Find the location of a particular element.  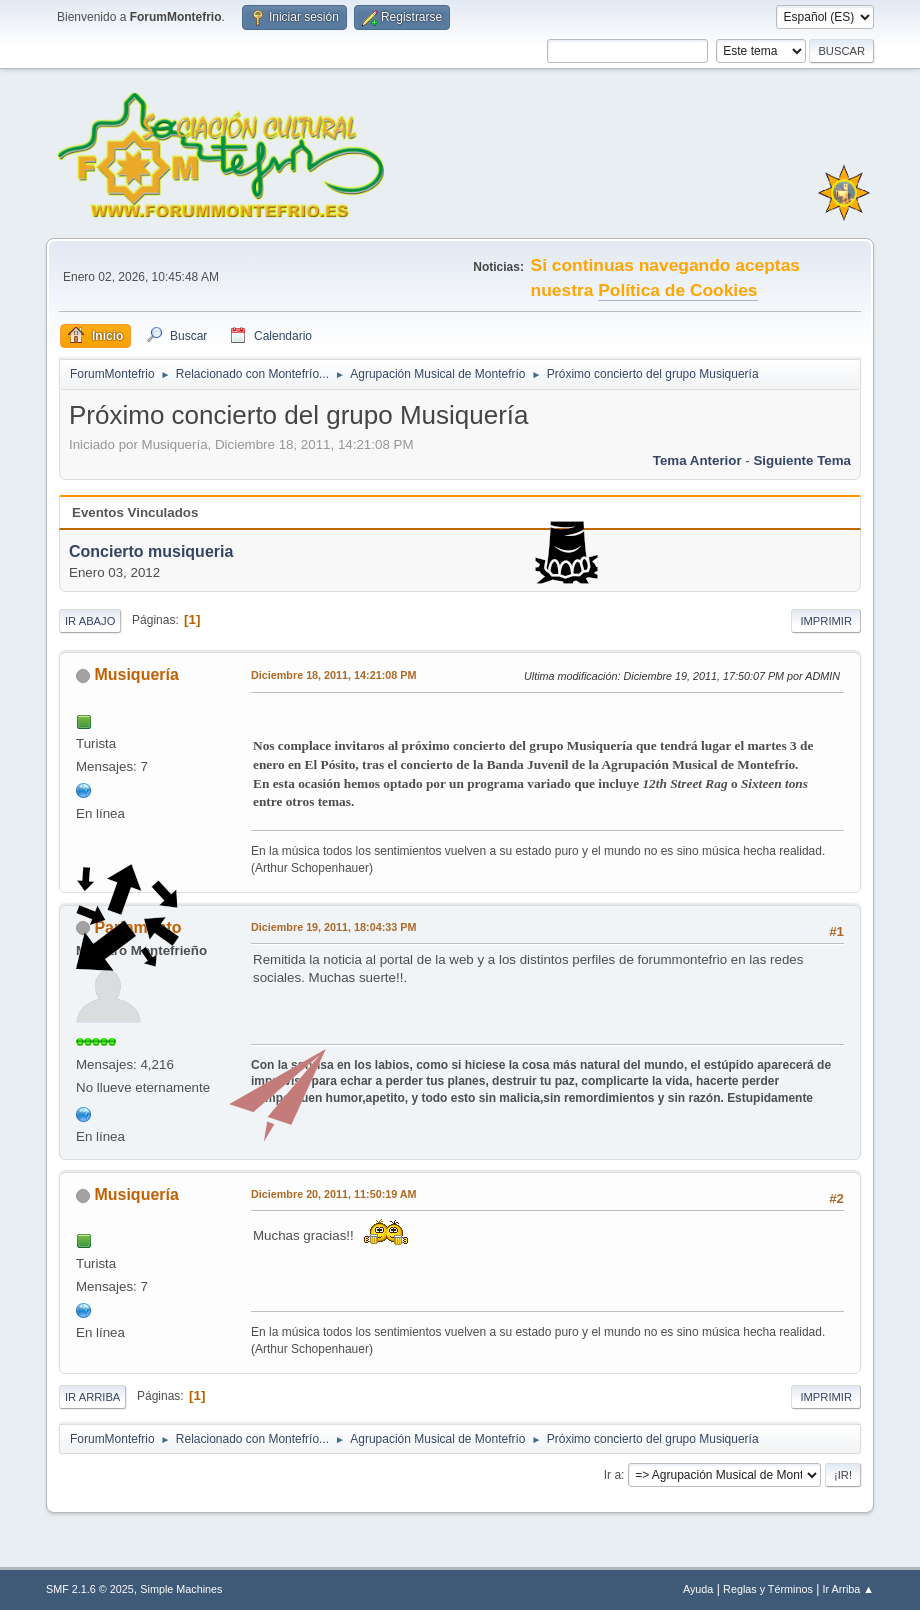

indicates confusion or multiple directions is located at coordinates (127, 917).